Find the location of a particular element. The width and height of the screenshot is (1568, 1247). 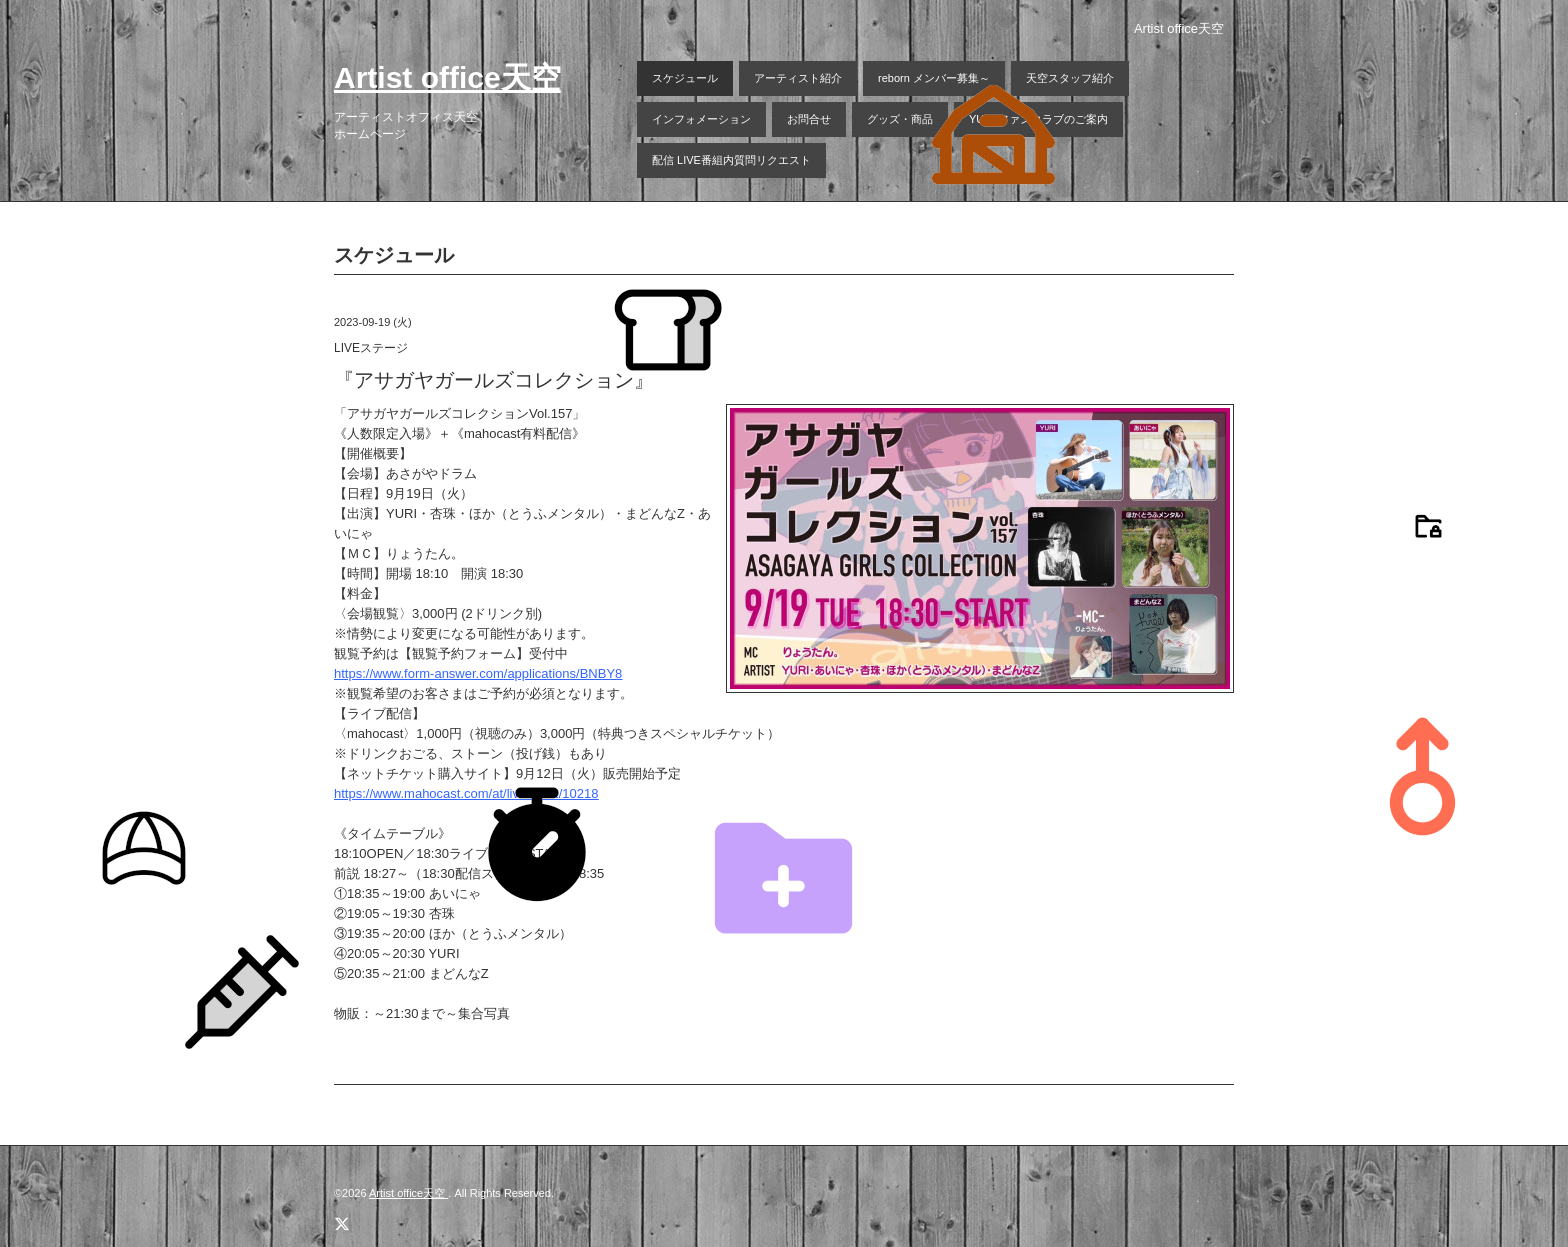

browse bakery or bread products is located at coordinates (670, 330).